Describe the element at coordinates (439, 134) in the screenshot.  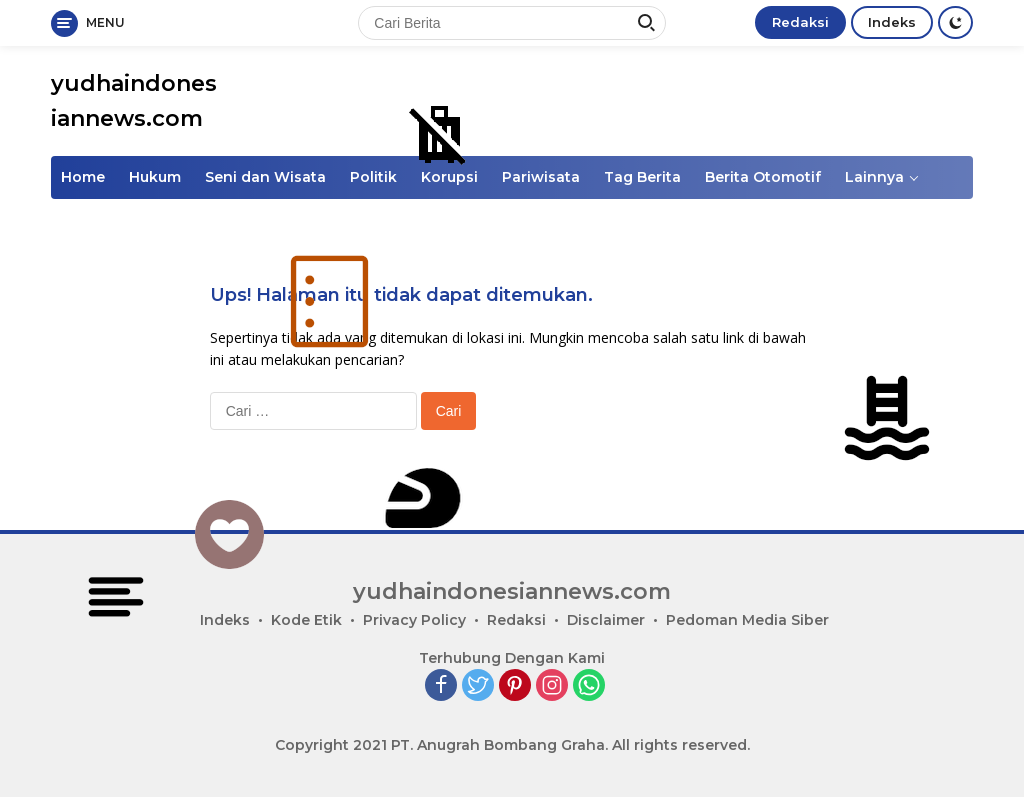
I see `no luggage allowed in this area` at that location.